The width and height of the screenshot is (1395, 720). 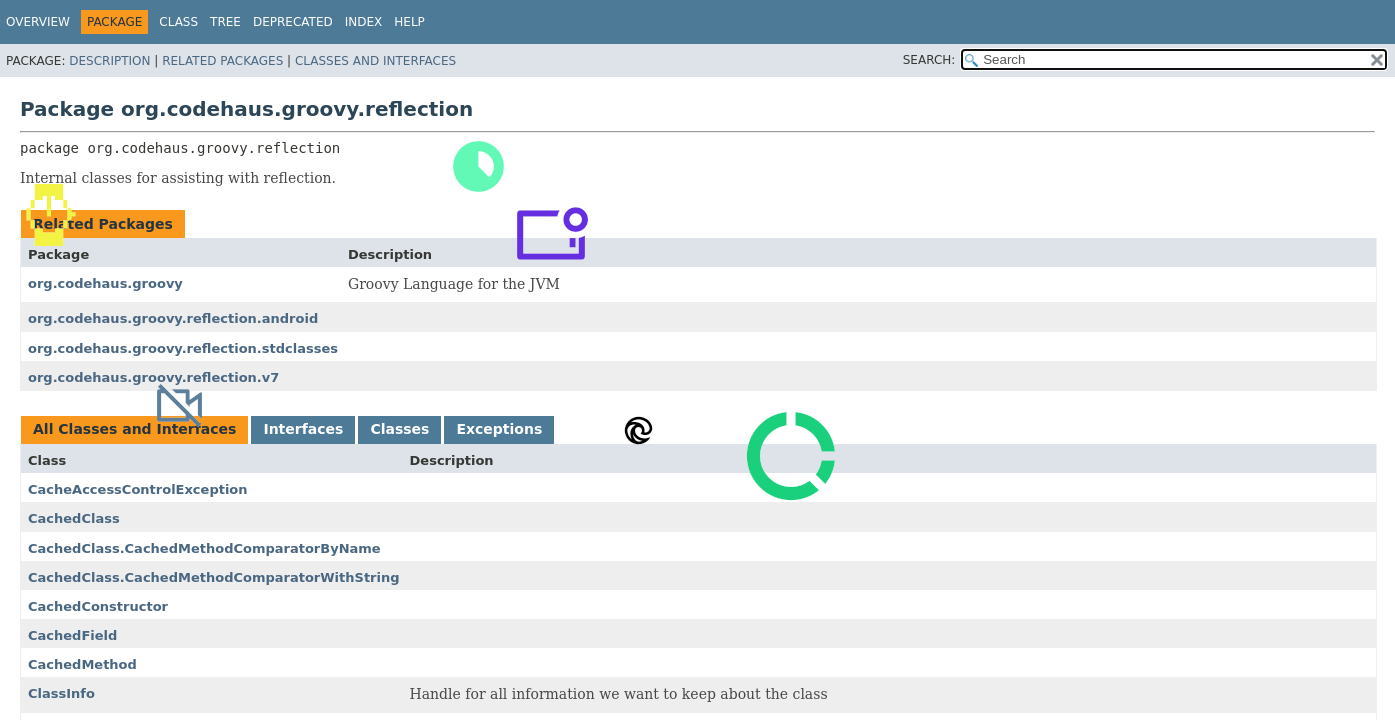 What do you see at coordinates (791, 456) in the screenshot?
I see `view data breakdown or analytics` at bounding box center [791, 456].